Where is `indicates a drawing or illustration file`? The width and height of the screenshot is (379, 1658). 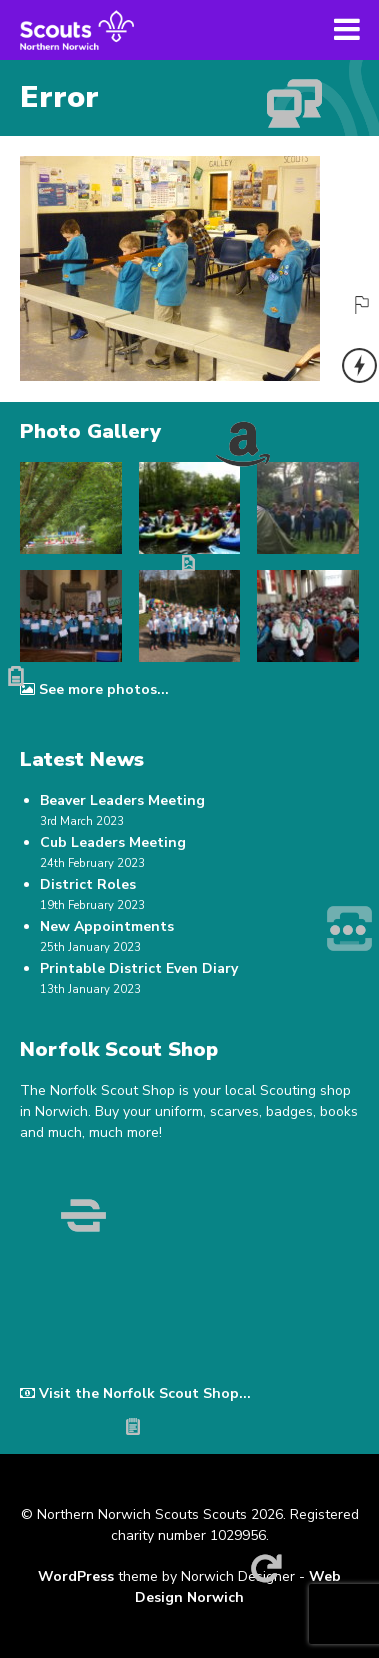 indicates a drawing or illustration file is located at coordinates (188, 562).